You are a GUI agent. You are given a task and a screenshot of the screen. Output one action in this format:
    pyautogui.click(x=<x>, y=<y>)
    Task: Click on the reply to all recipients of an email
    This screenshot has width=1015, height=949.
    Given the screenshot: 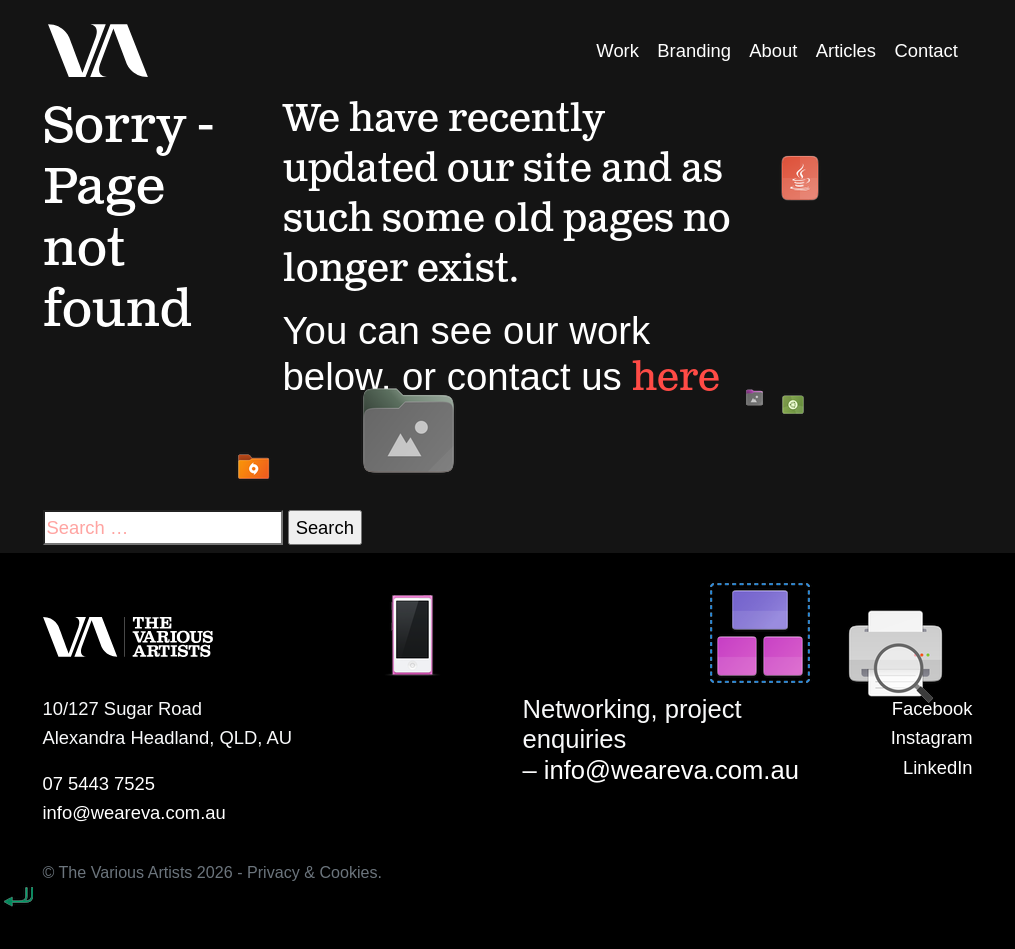 What is the action you would take?
    pyautogui.click(x=18, y=895)
    